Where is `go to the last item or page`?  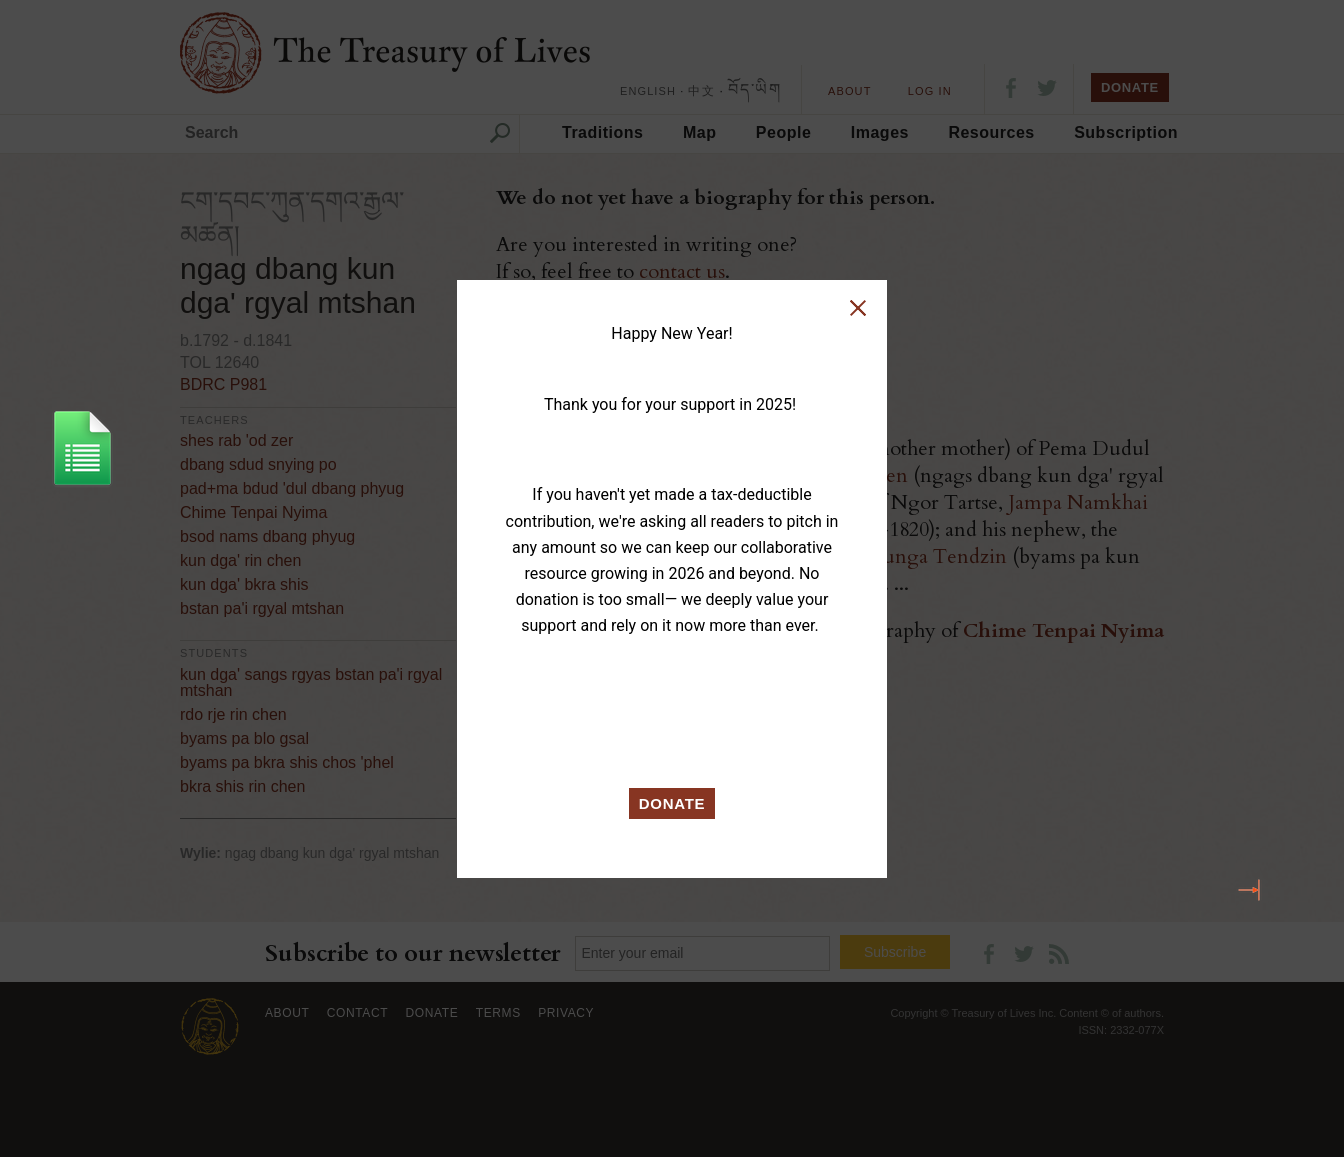 go to the last item or page is located at coordinates (1249, 890).